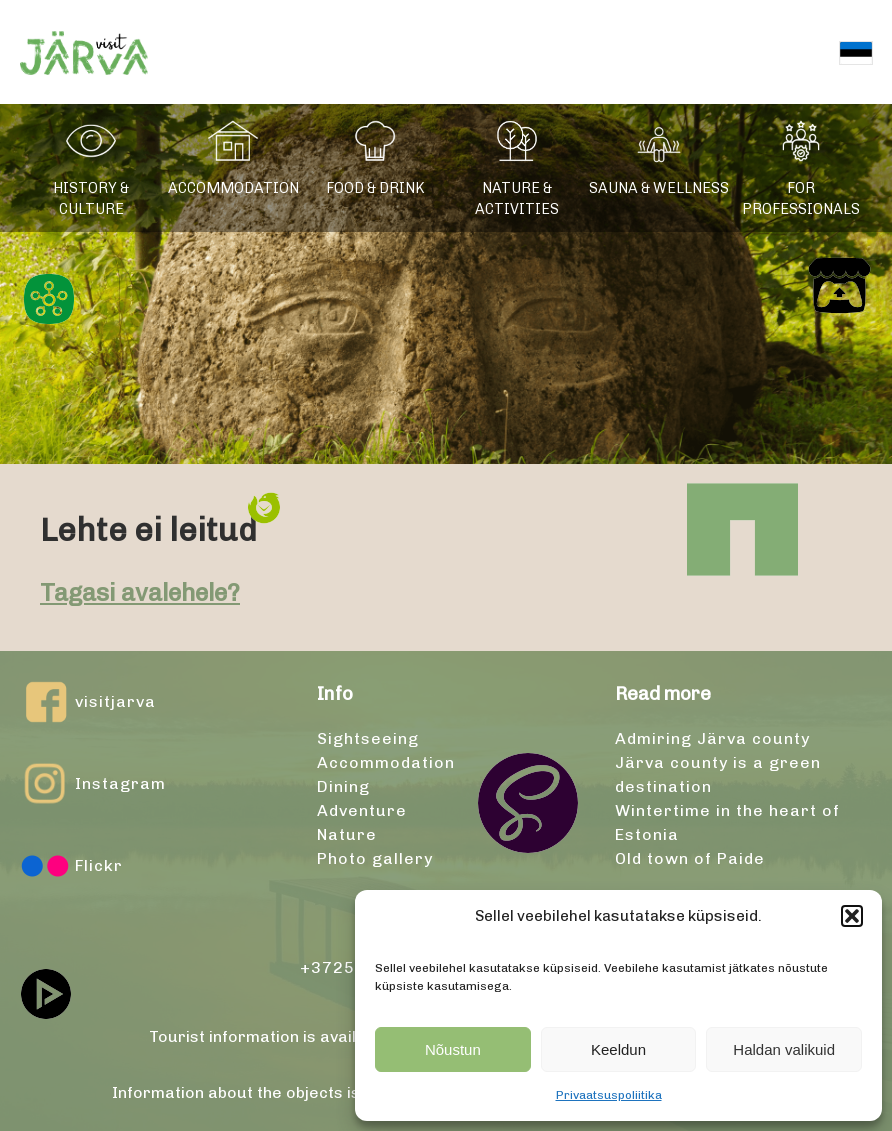  What do you see at coordinates (528, 803) in the screenshot?
I see `sass css preprocessor logo` at bounding box center [528, 803].